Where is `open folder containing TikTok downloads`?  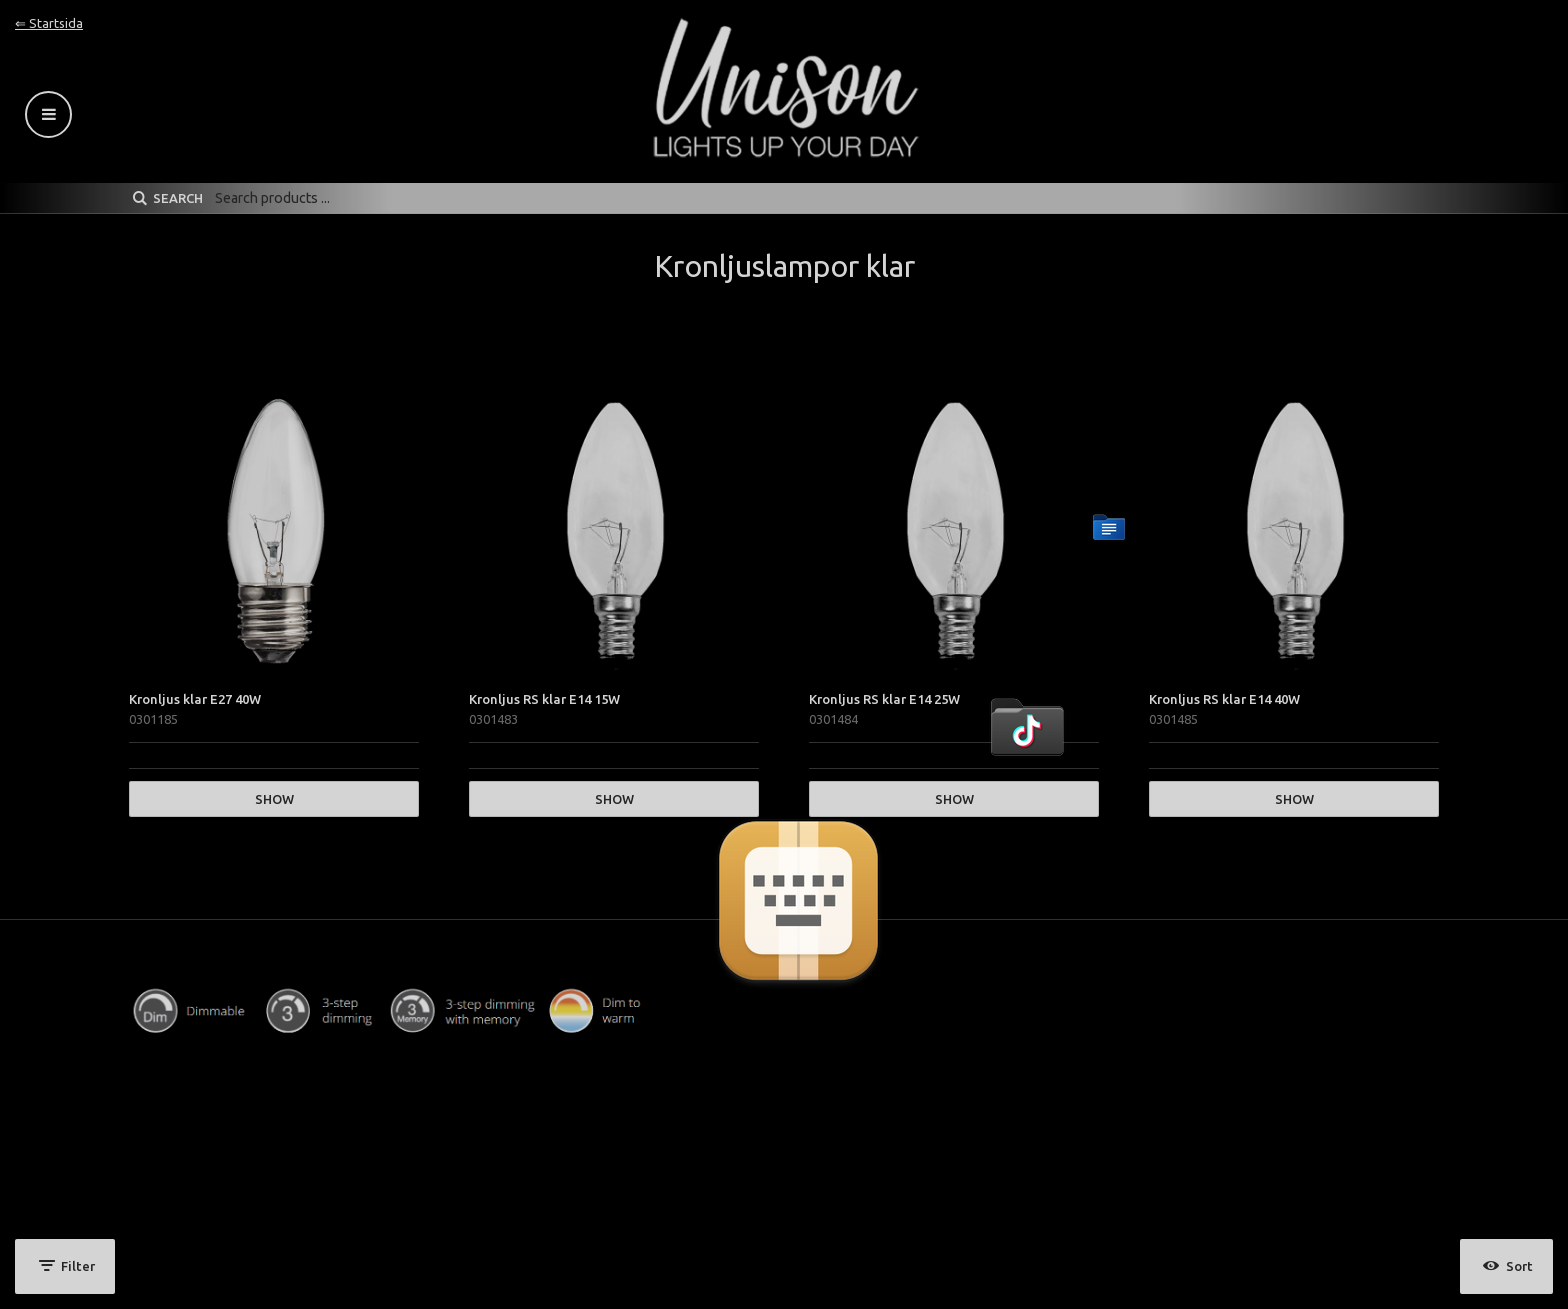
open folder containing TikTok downloads is located at coordinates (1027, 729).